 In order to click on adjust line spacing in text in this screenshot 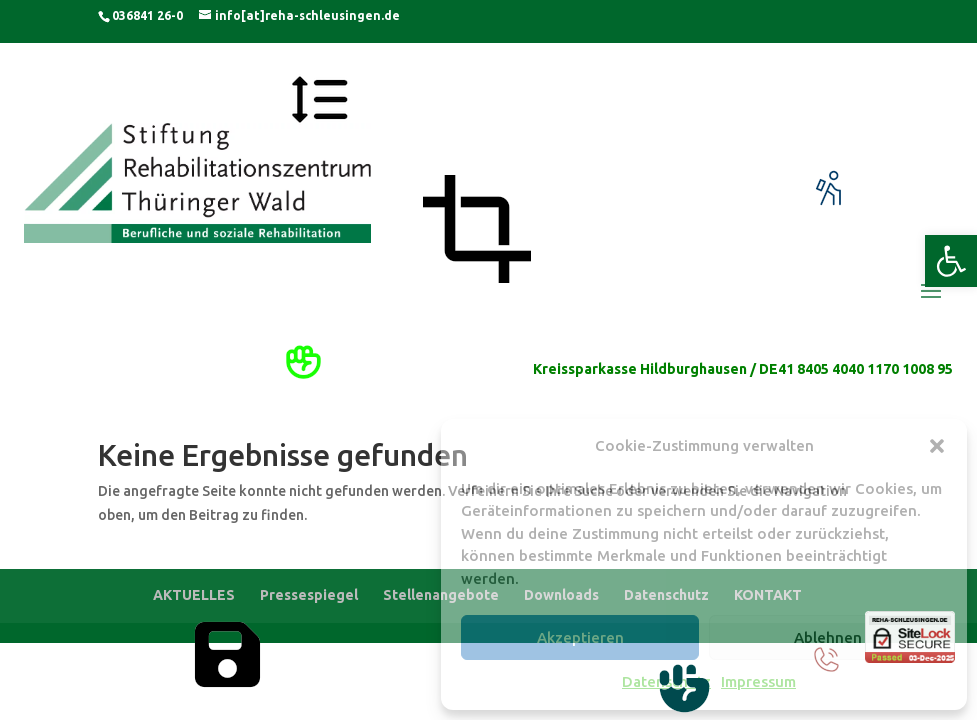, I will do `click(319, 99)`.